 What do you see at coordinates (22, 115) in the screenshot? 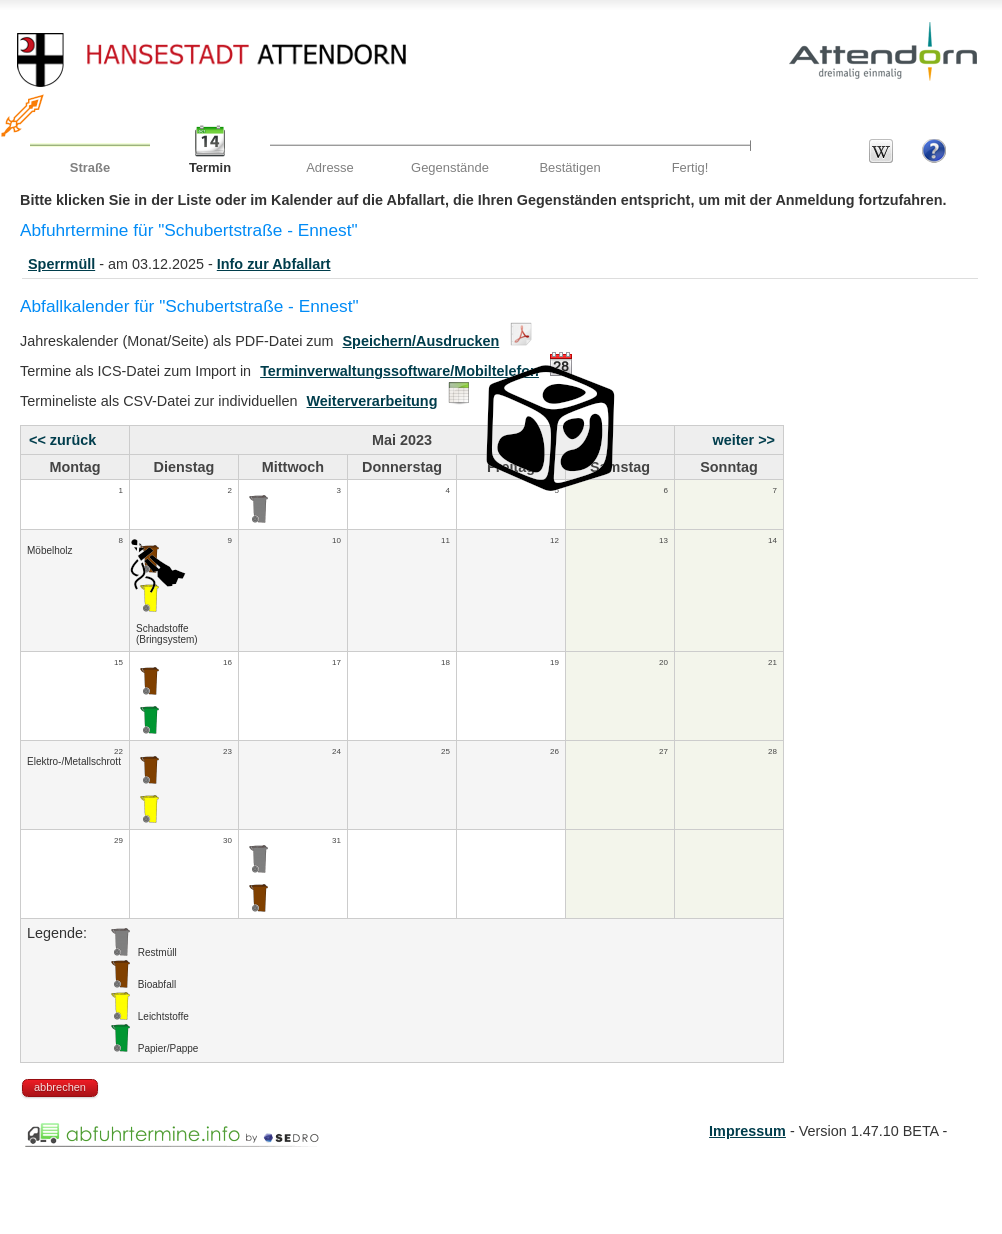
I see `equip a legendary or rare weapon` at bounding box center [22, 115].